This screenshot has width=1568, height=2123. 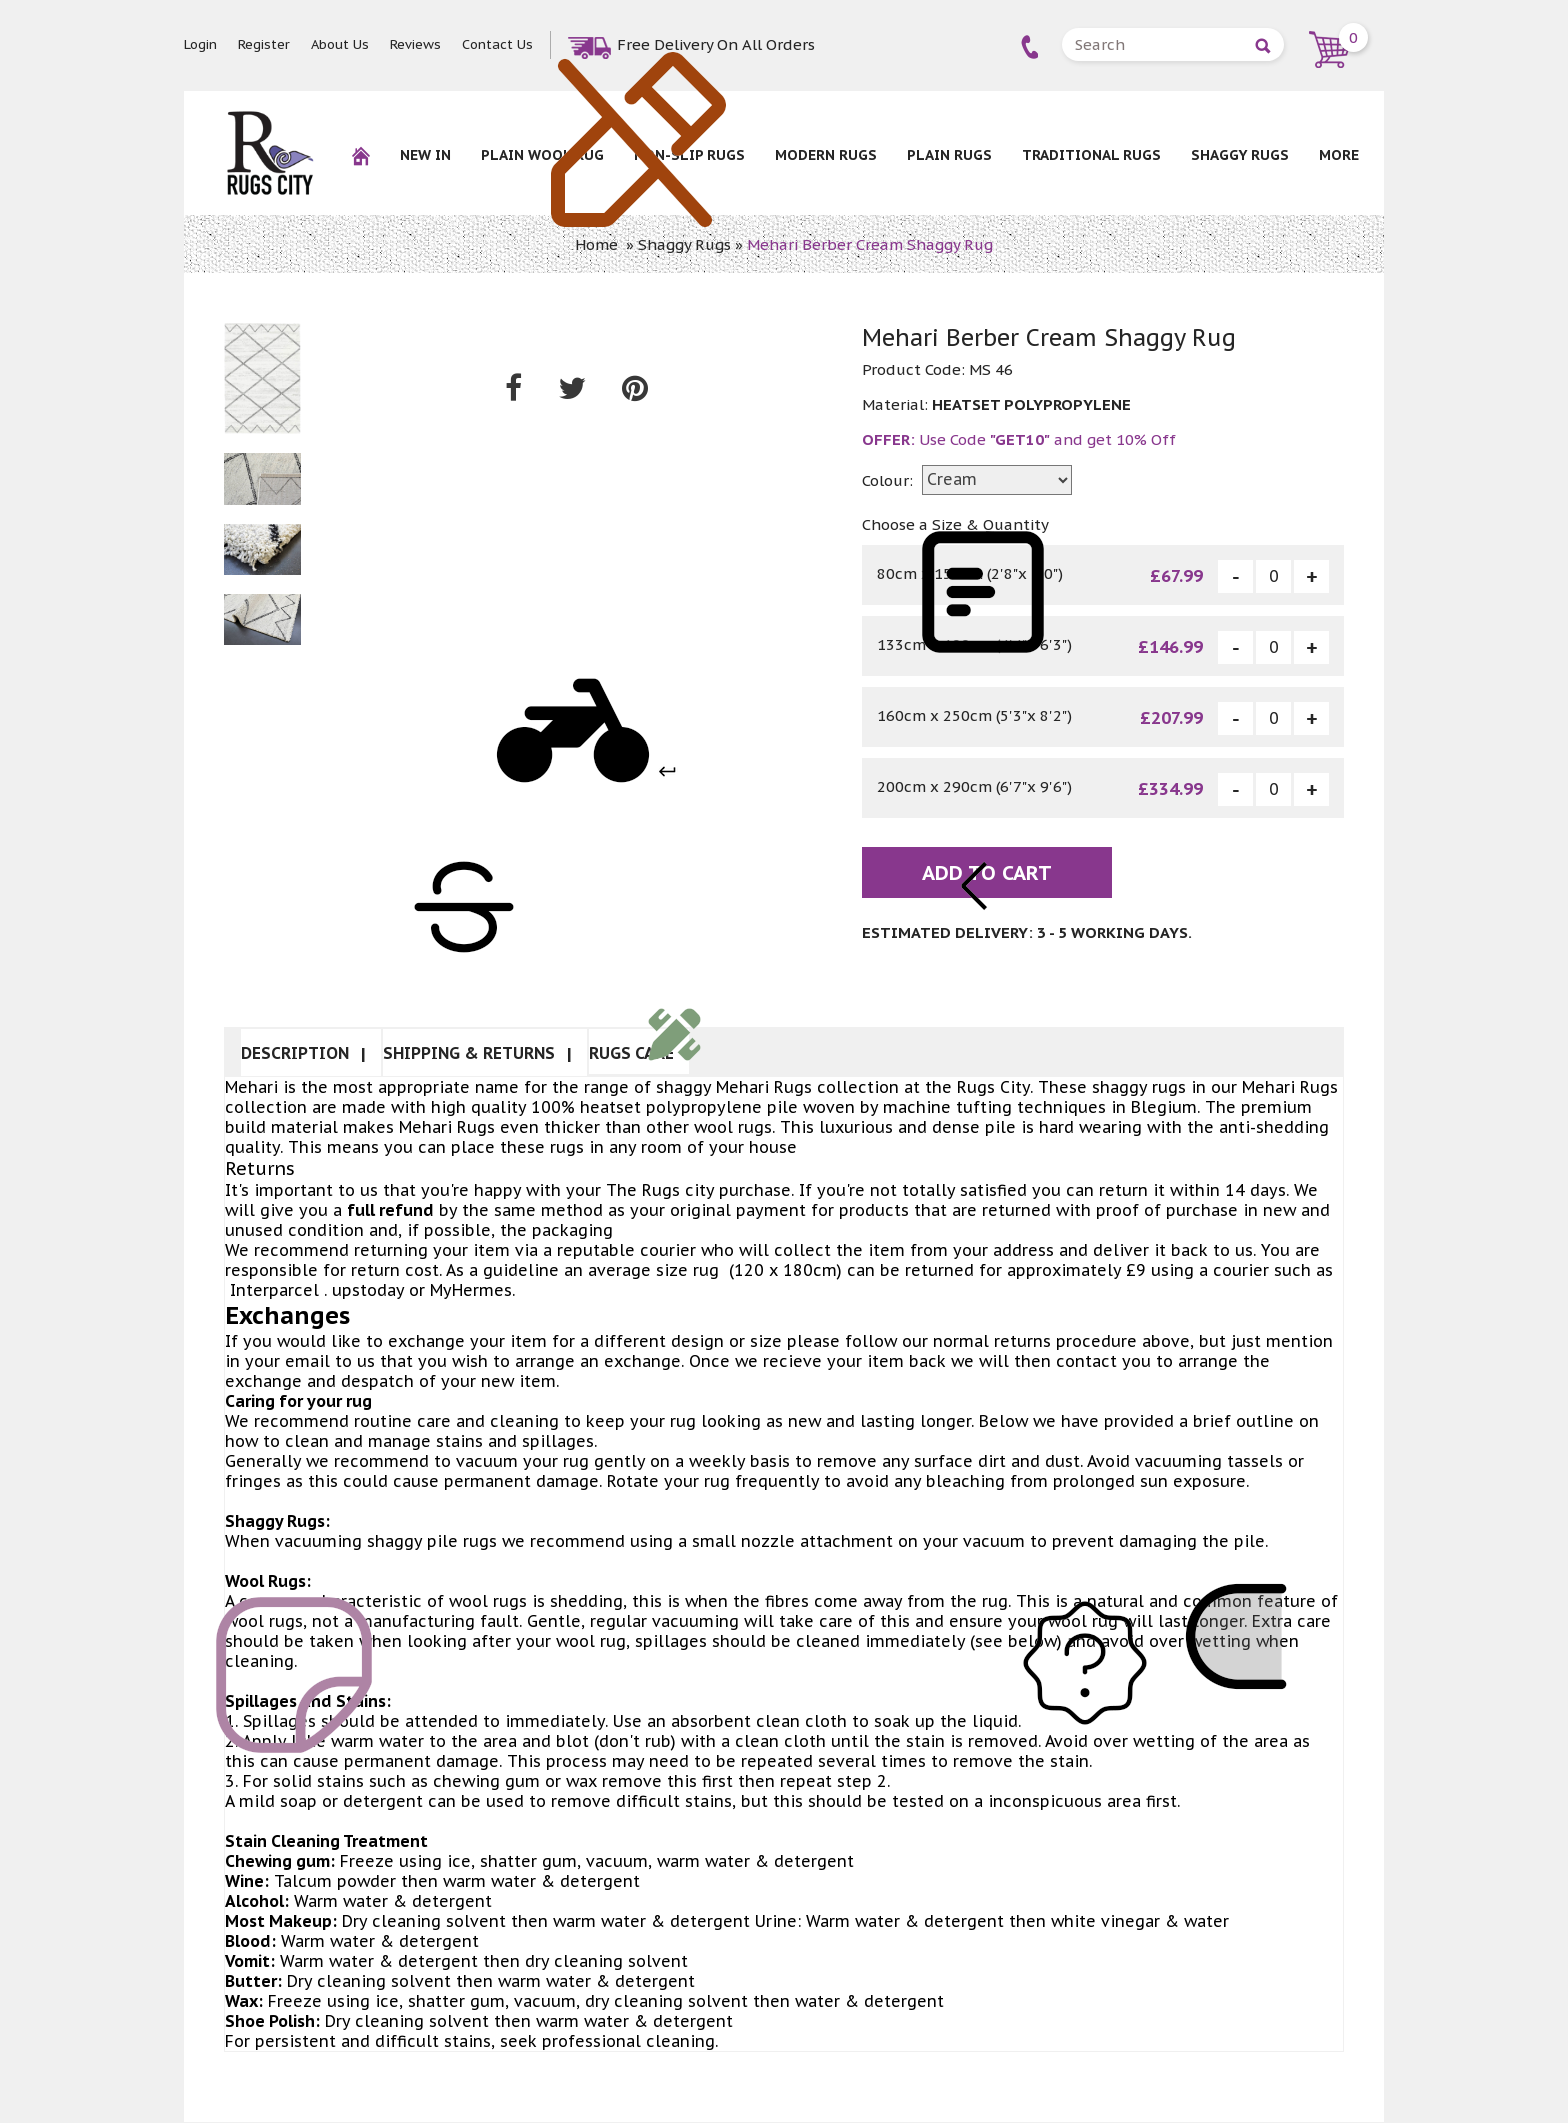 I want to click on editing is disabled or unavailable, so click(x=635, y=143).